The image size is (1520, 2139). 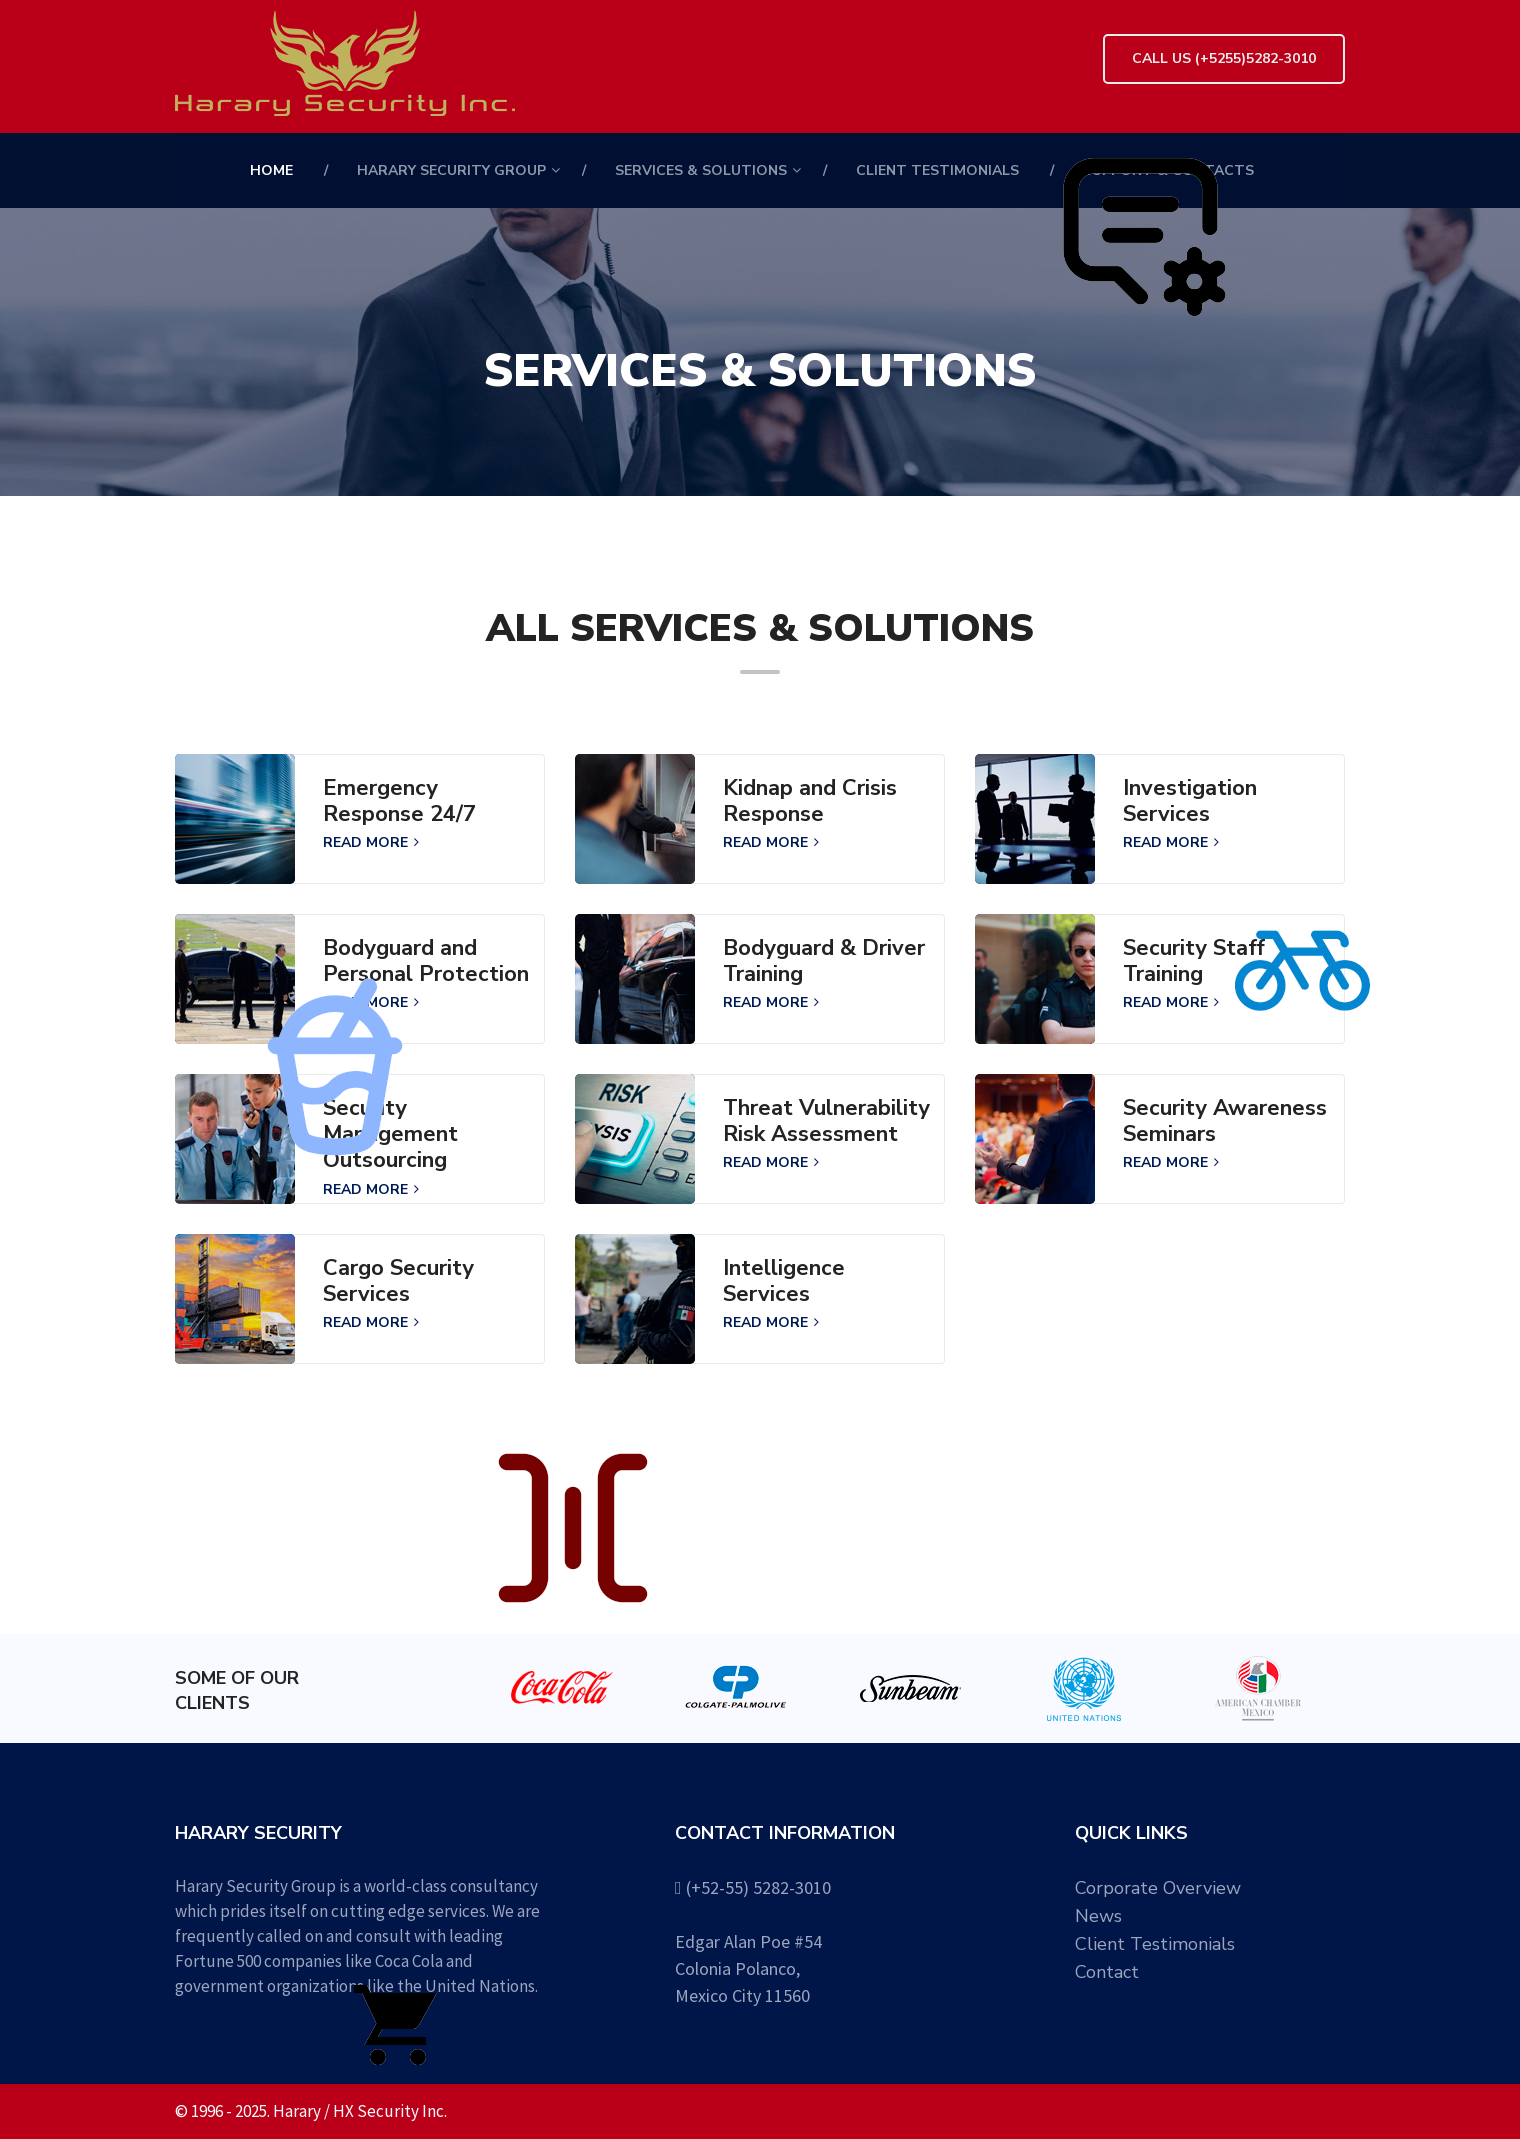 I want to click on view your shopping cart, so click(x=398, y=2025).